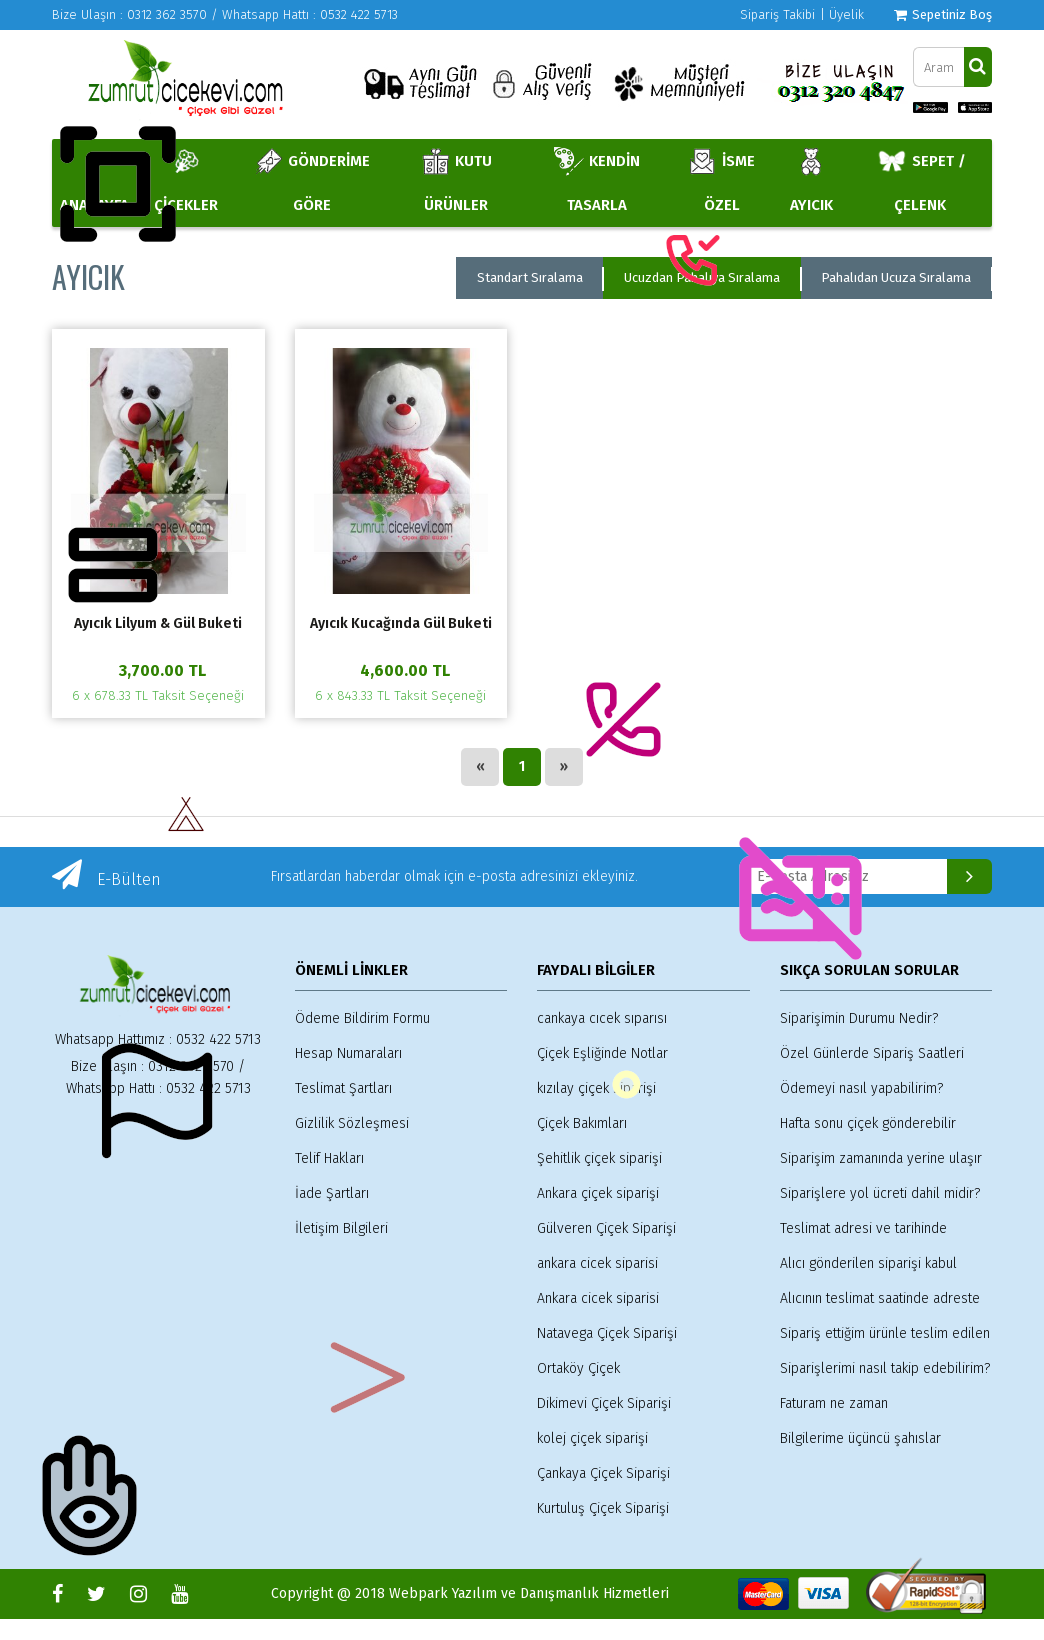  Describe the element at coordinates (693, 259) in the screenshot. I see `call completed successfully` at that location.